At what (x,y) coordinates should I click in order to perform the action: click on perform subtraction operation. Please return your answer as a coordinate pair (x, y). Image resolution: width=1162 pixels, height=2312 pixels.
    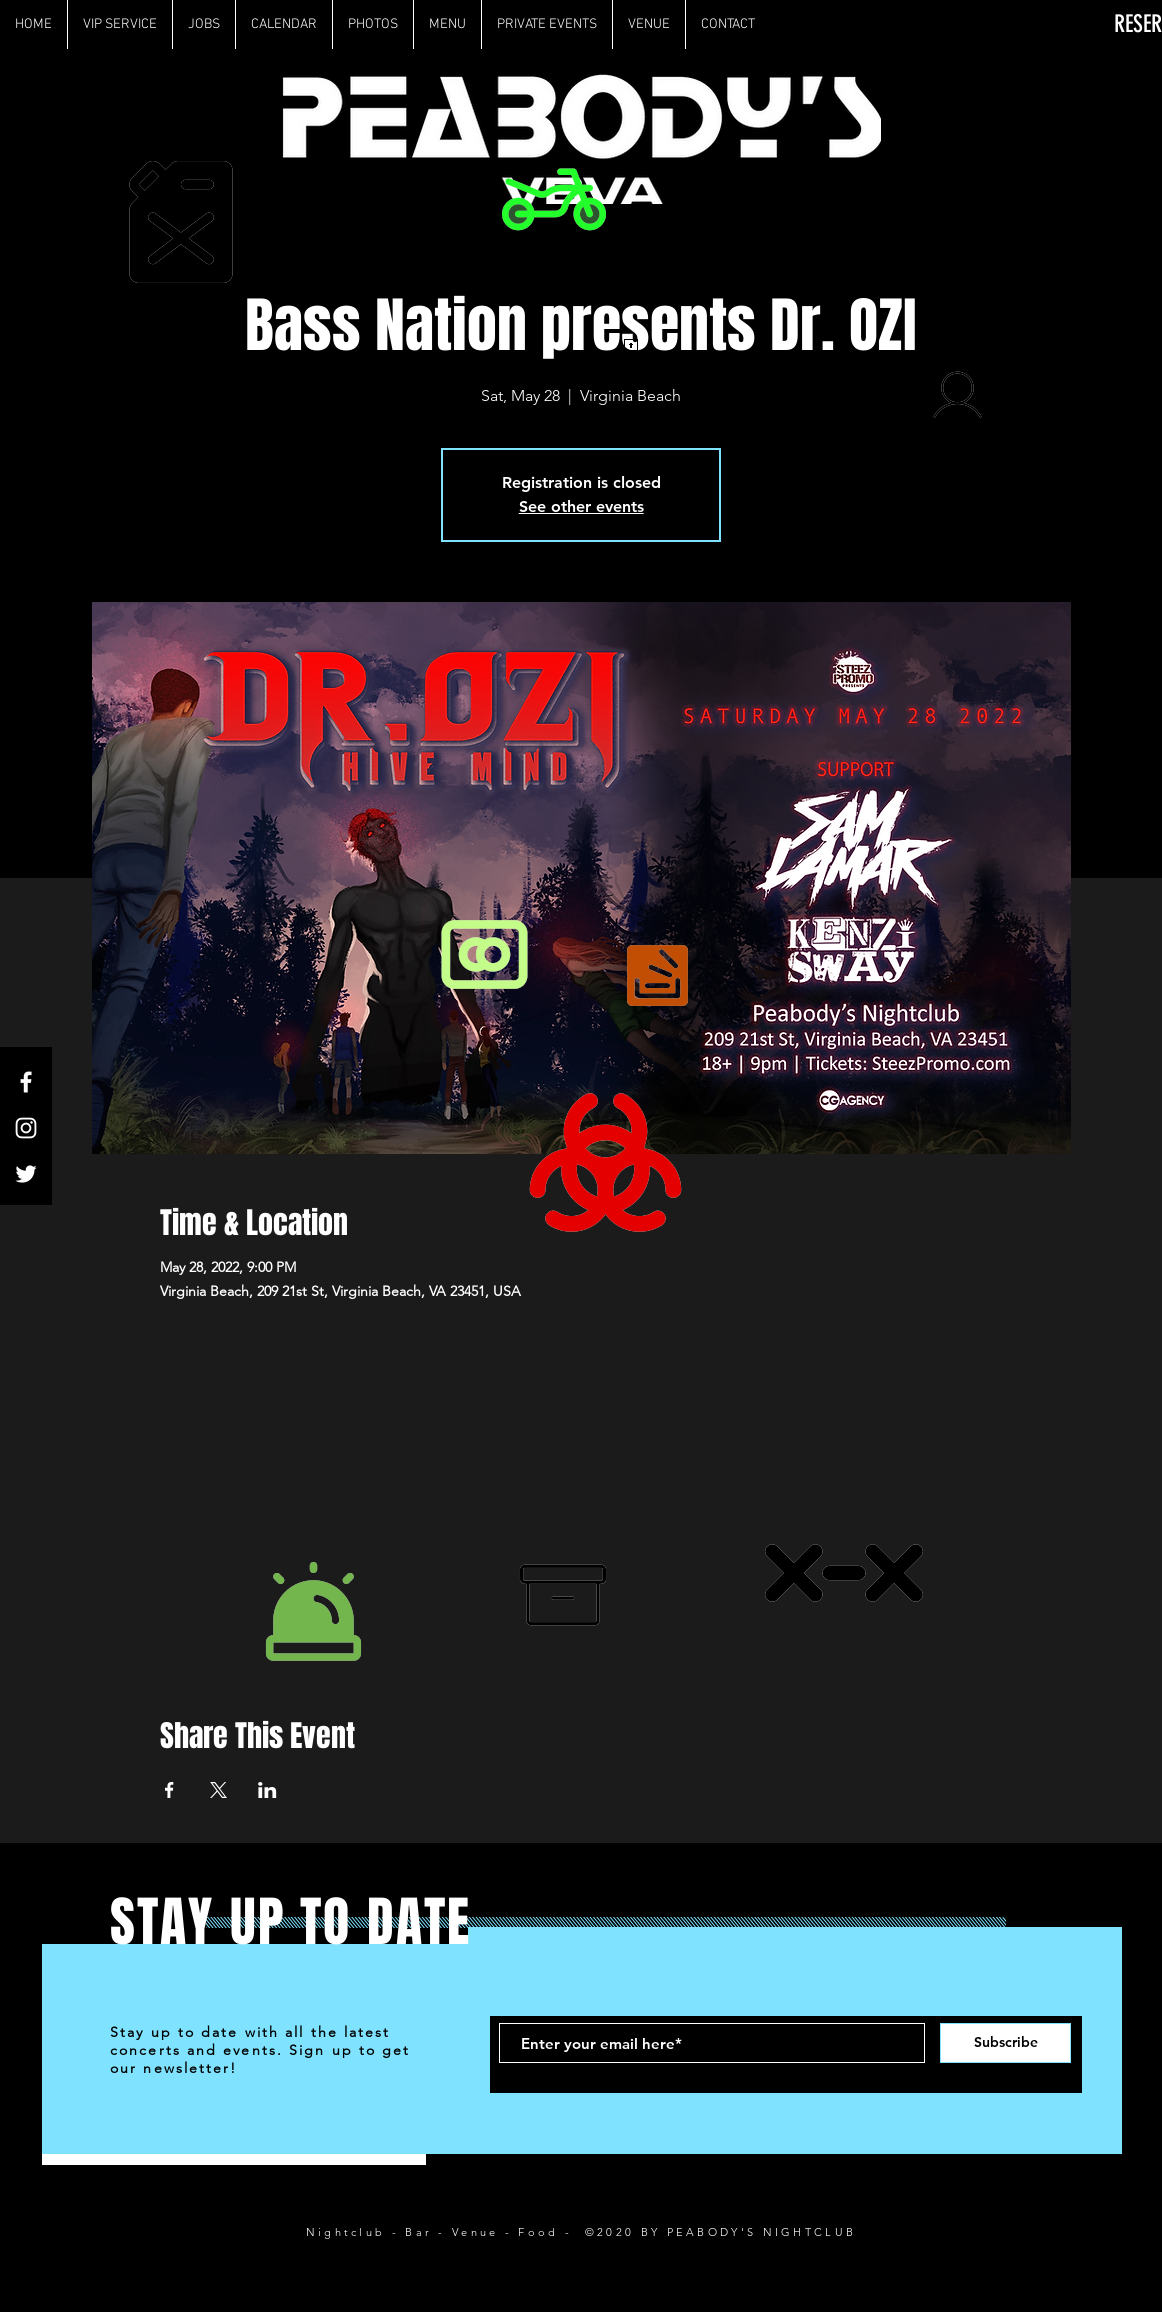
    Looking at the image, I should click on (844, 1573).